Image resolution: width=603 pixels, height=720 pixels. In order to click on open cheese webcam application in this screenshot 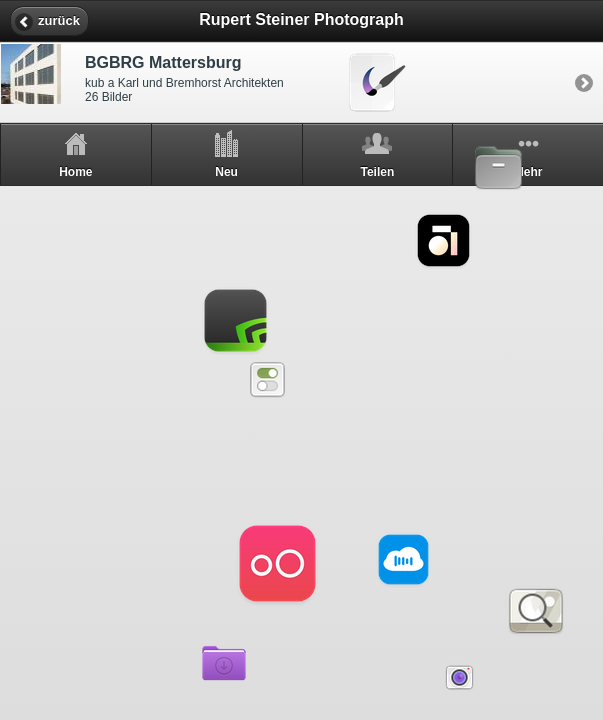, I will do `click(459, 677)`.